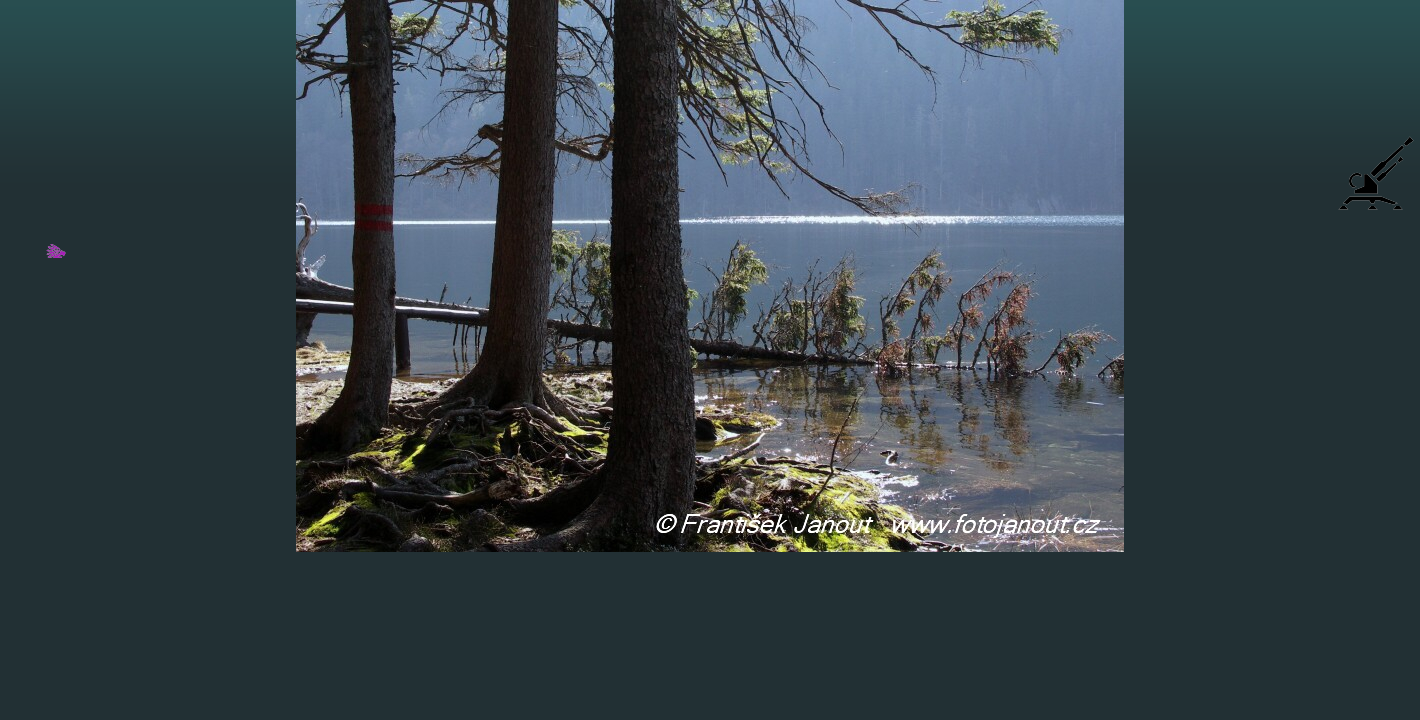  Describe the element at coordinates (56, 251) in the screenshot. I see `aztec eagle symbol or cultural icon` at that location.